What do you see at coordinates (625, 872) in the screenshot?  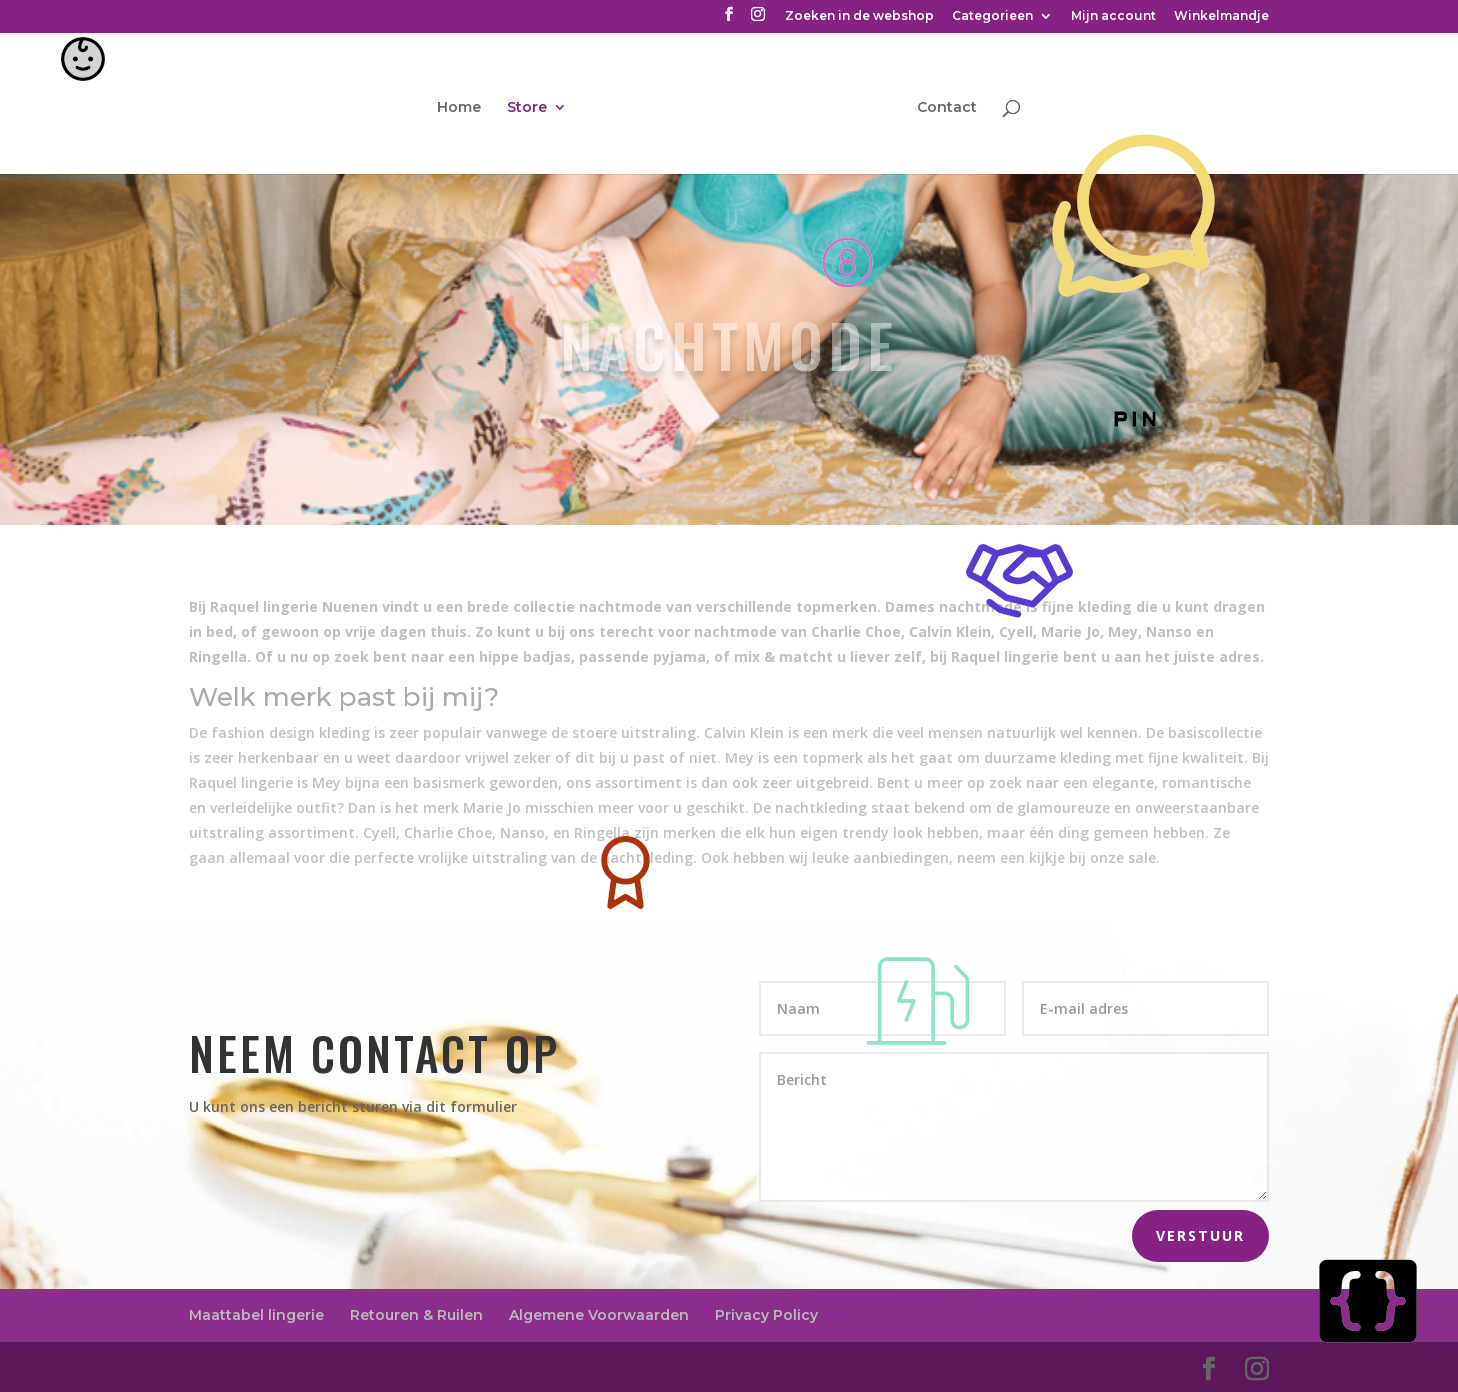 I see `view achievements or awards` at bounding box center [625, 872].